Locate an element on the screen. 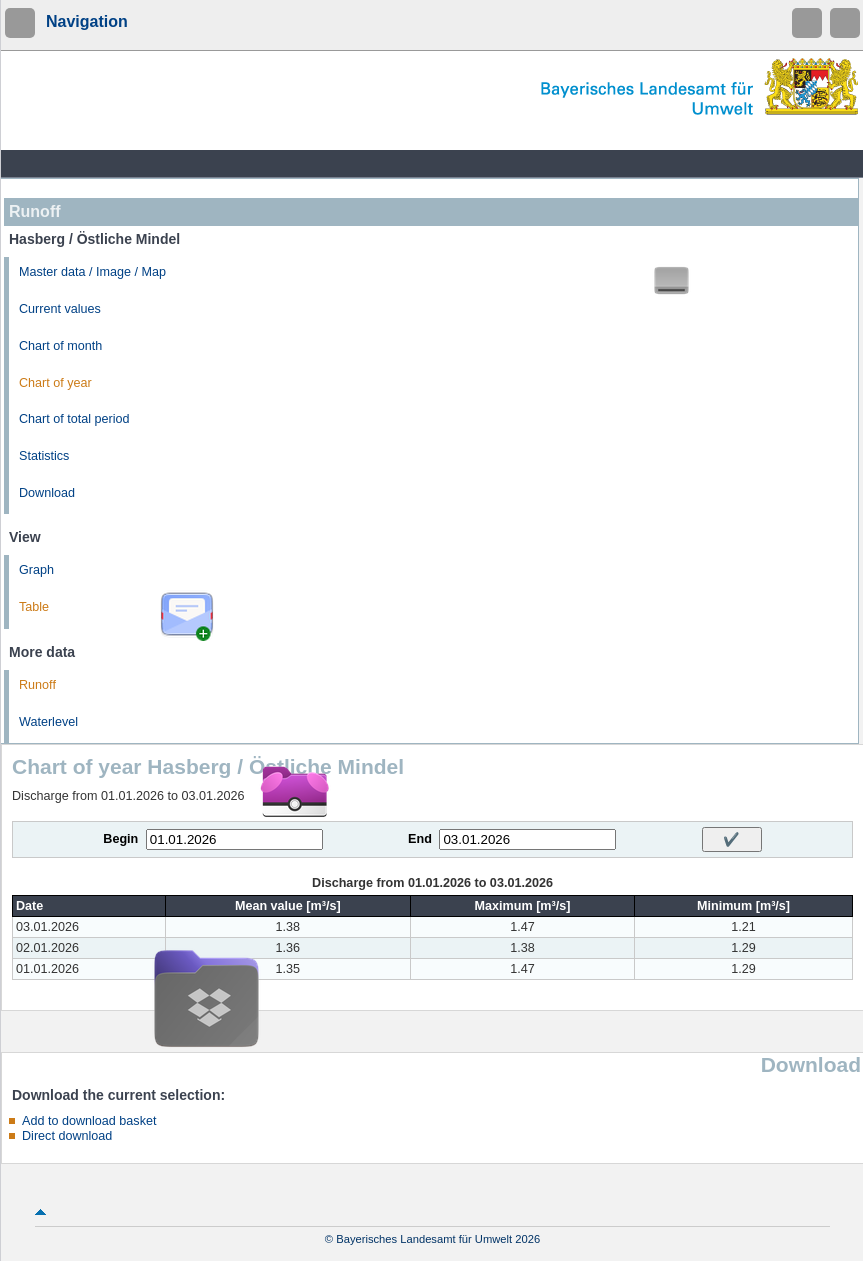  open your Dropbox synced folder is located at coordinates (206, 998).